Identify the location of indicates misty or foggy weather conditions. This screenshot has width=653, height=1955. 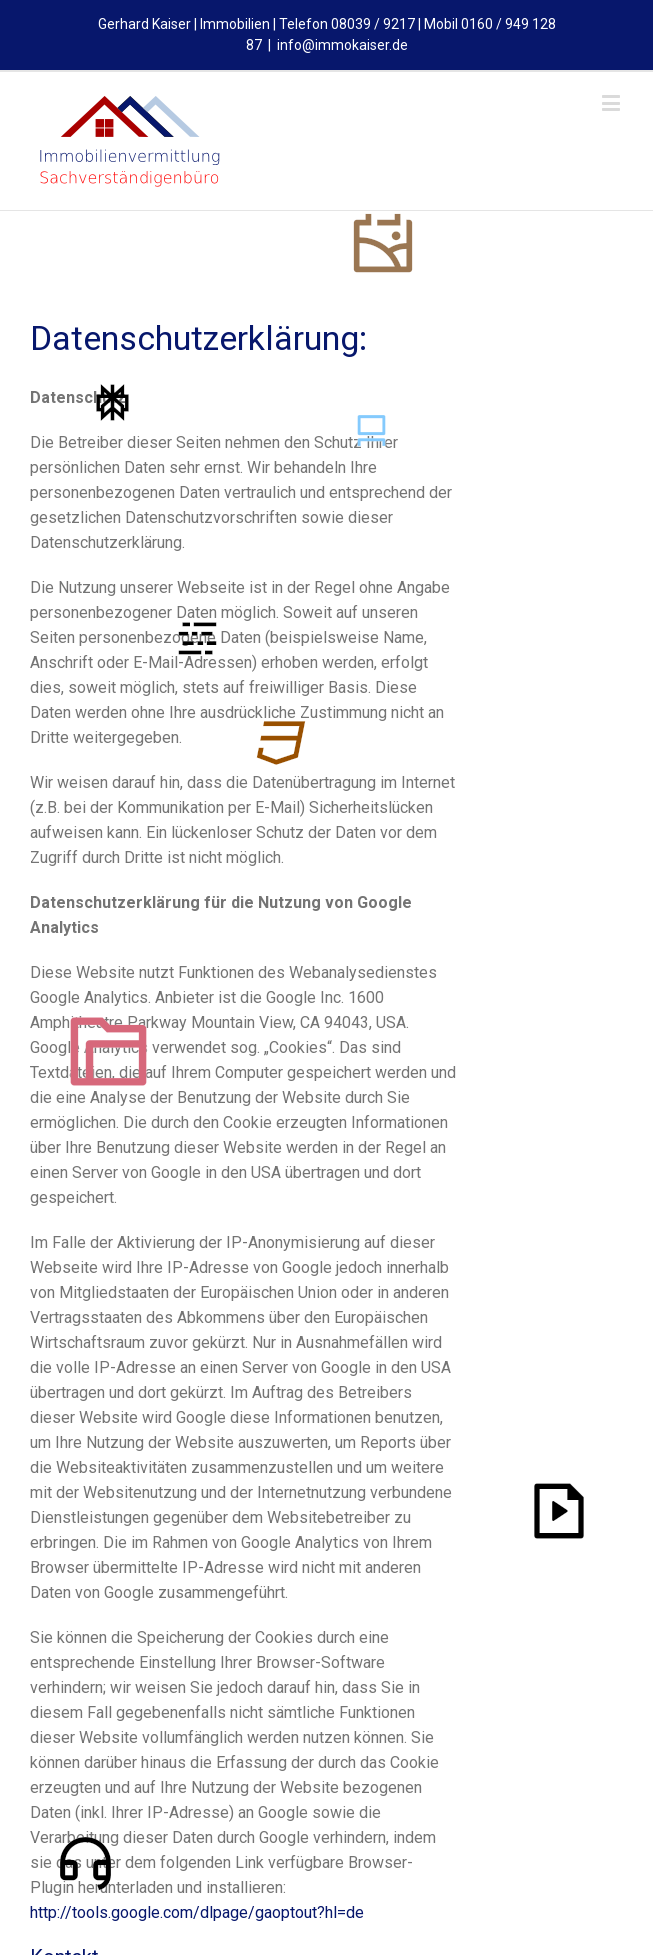
(197, 637).